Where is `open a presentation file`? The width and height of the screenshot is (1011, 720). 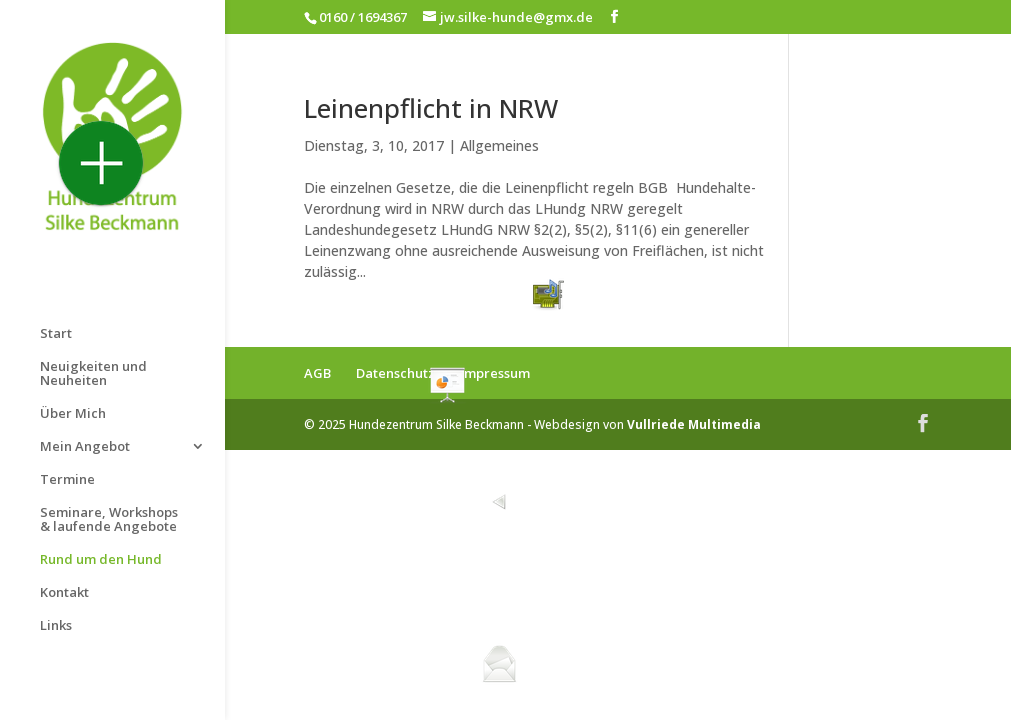
open a presentation file is located at coordinates (447, 384).